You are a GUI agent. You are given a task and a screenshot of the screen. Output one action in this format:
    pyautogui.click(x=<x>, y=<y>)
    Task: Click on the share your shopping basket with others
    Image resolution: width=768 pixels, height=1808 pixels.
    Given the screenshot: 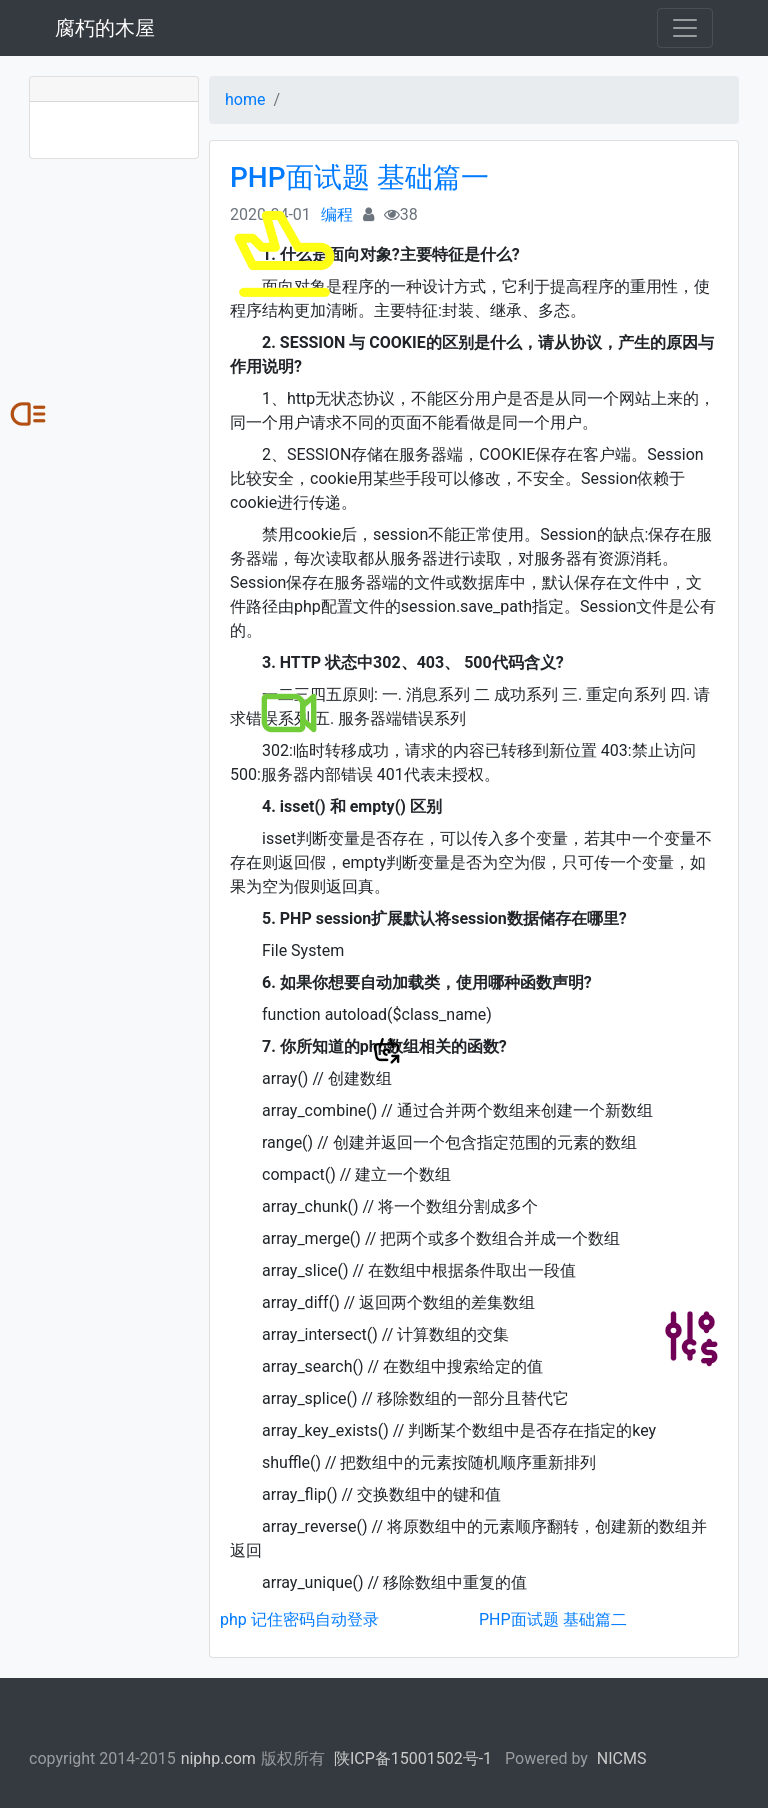 What is the action you would take?
    pyautogui.click(x=386, y=1049)
    